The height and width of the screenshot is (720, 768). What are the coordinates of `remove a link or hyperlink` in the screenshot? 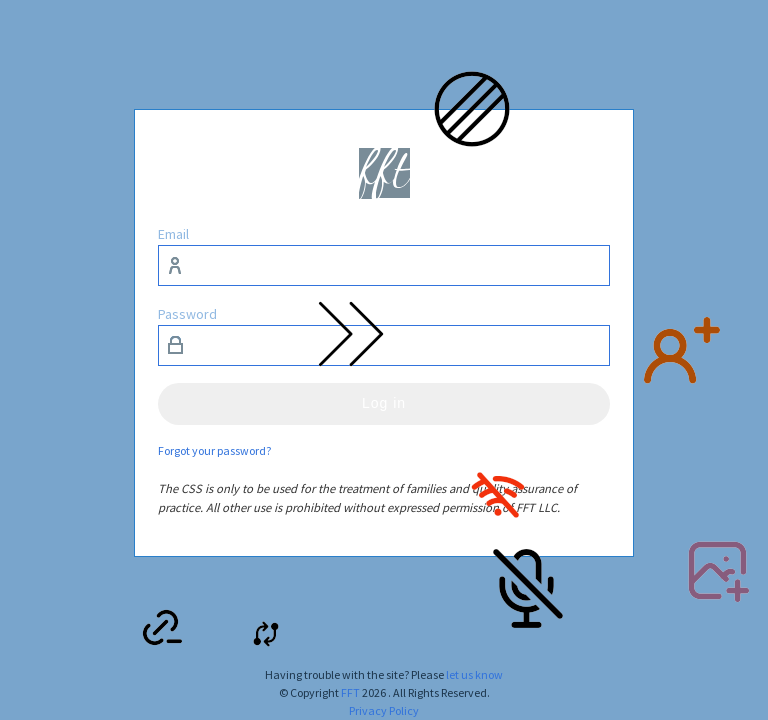 It's located at (160, 627).